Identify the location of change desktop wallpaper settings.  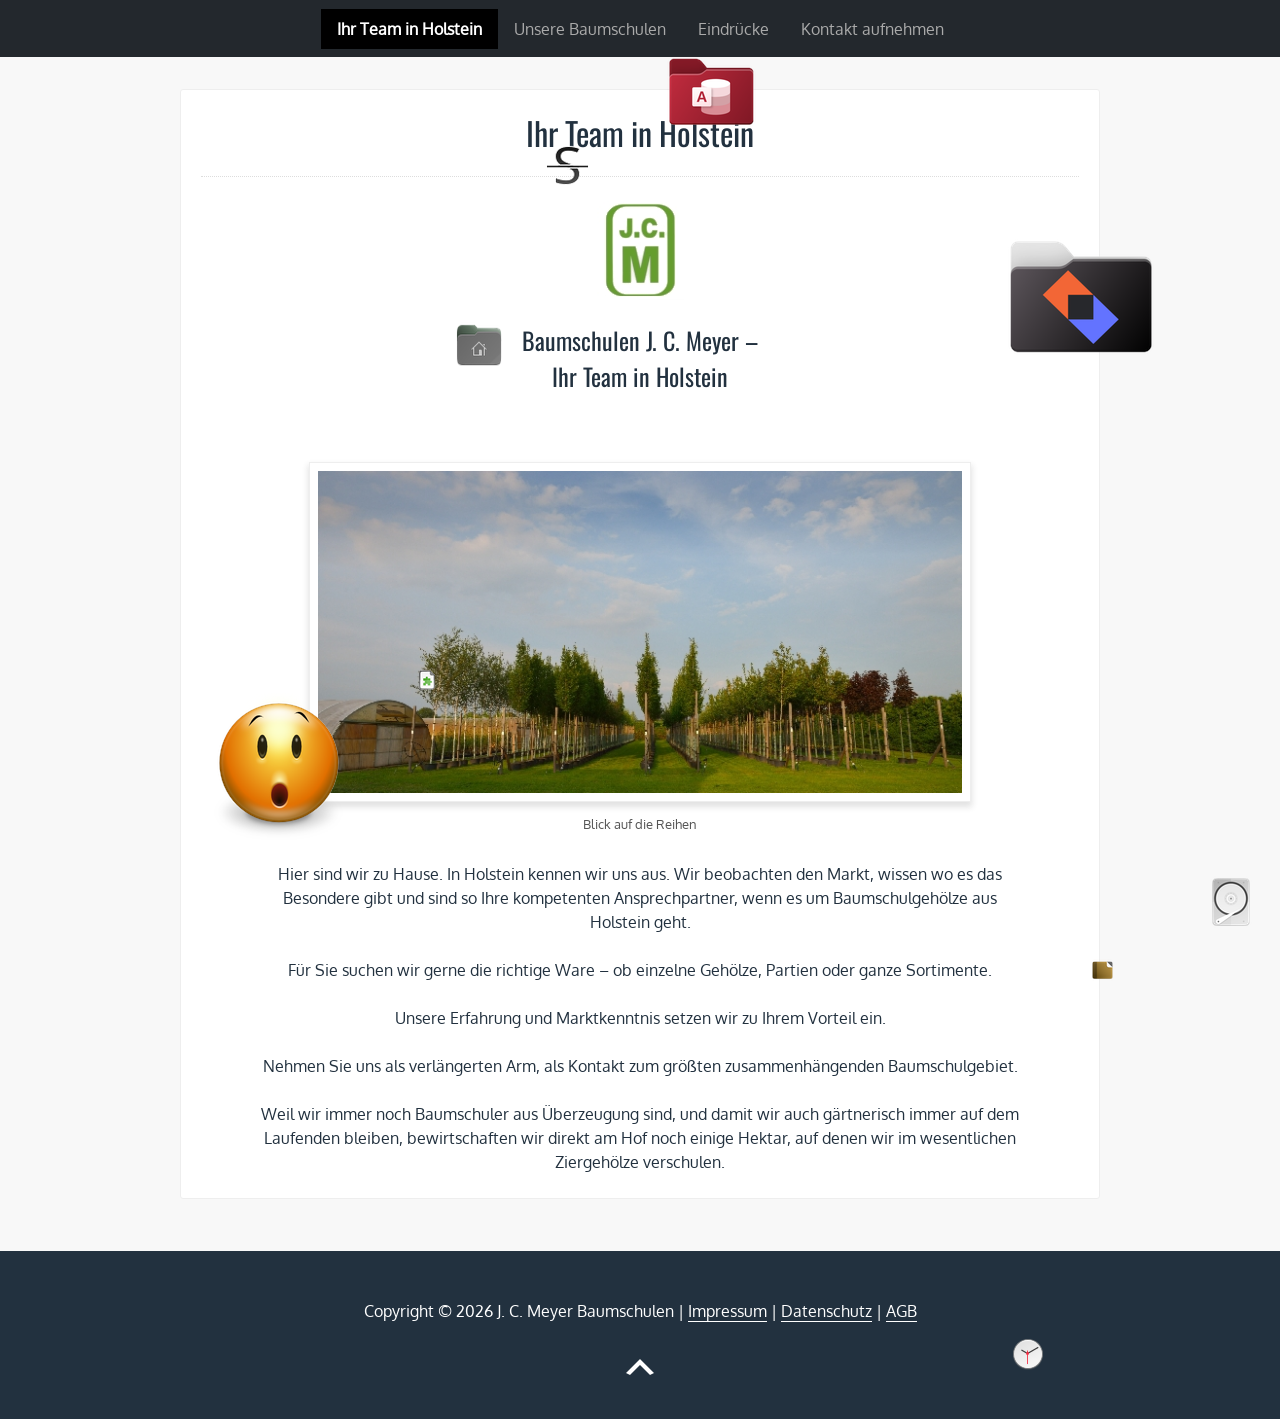
(1102, 969).